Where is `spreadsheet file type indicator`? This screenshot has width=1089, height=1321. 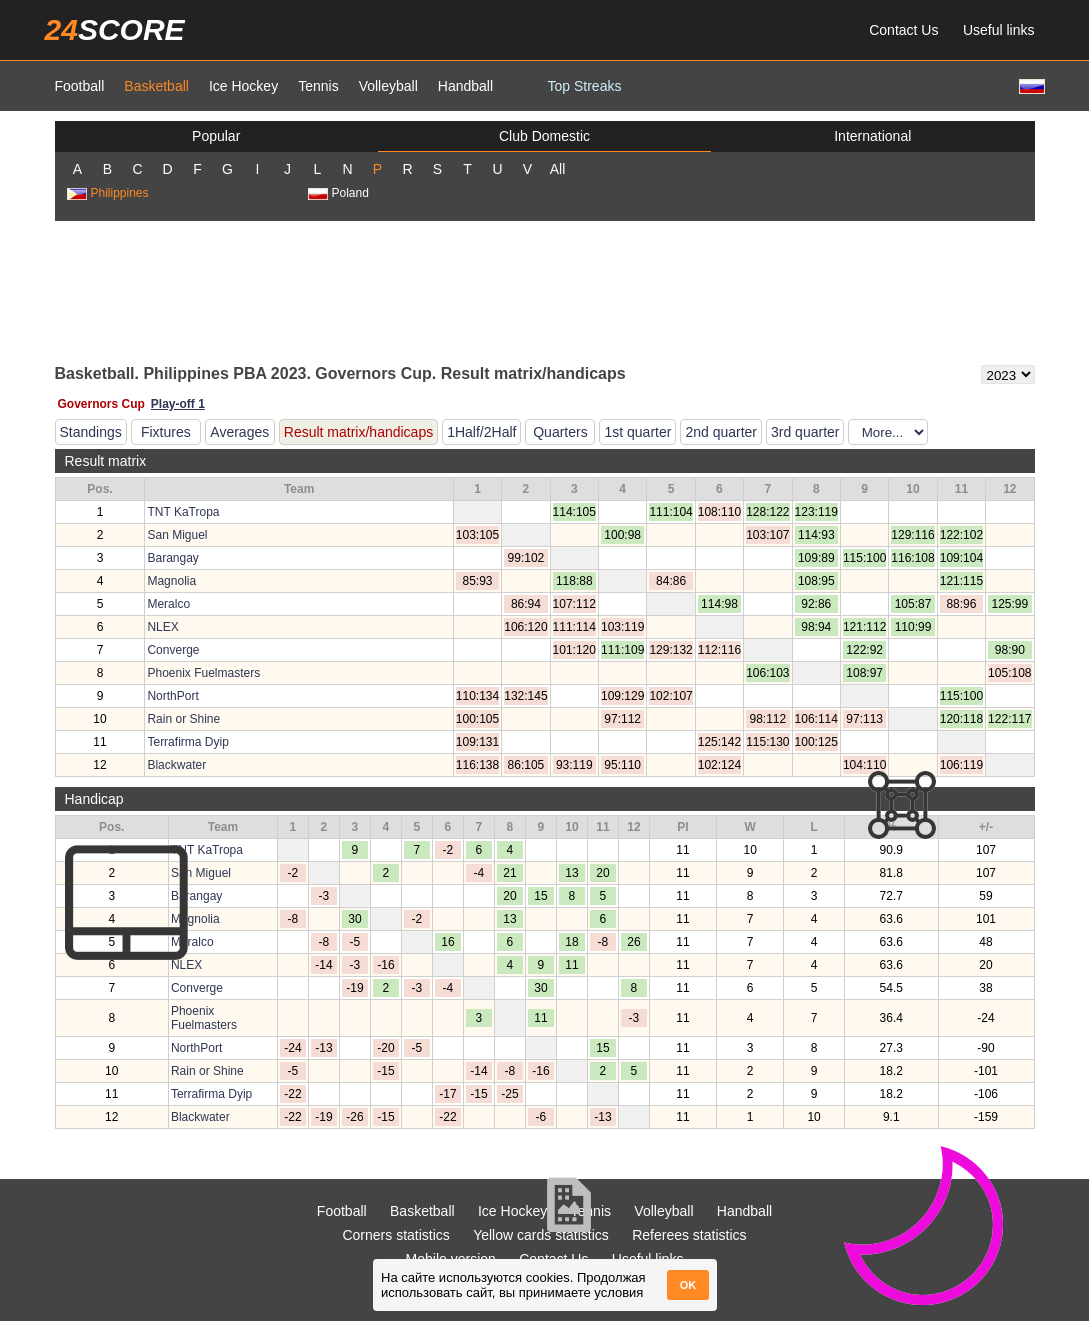
spreadsheet file type indicator is located at coordinates (569, 1203).